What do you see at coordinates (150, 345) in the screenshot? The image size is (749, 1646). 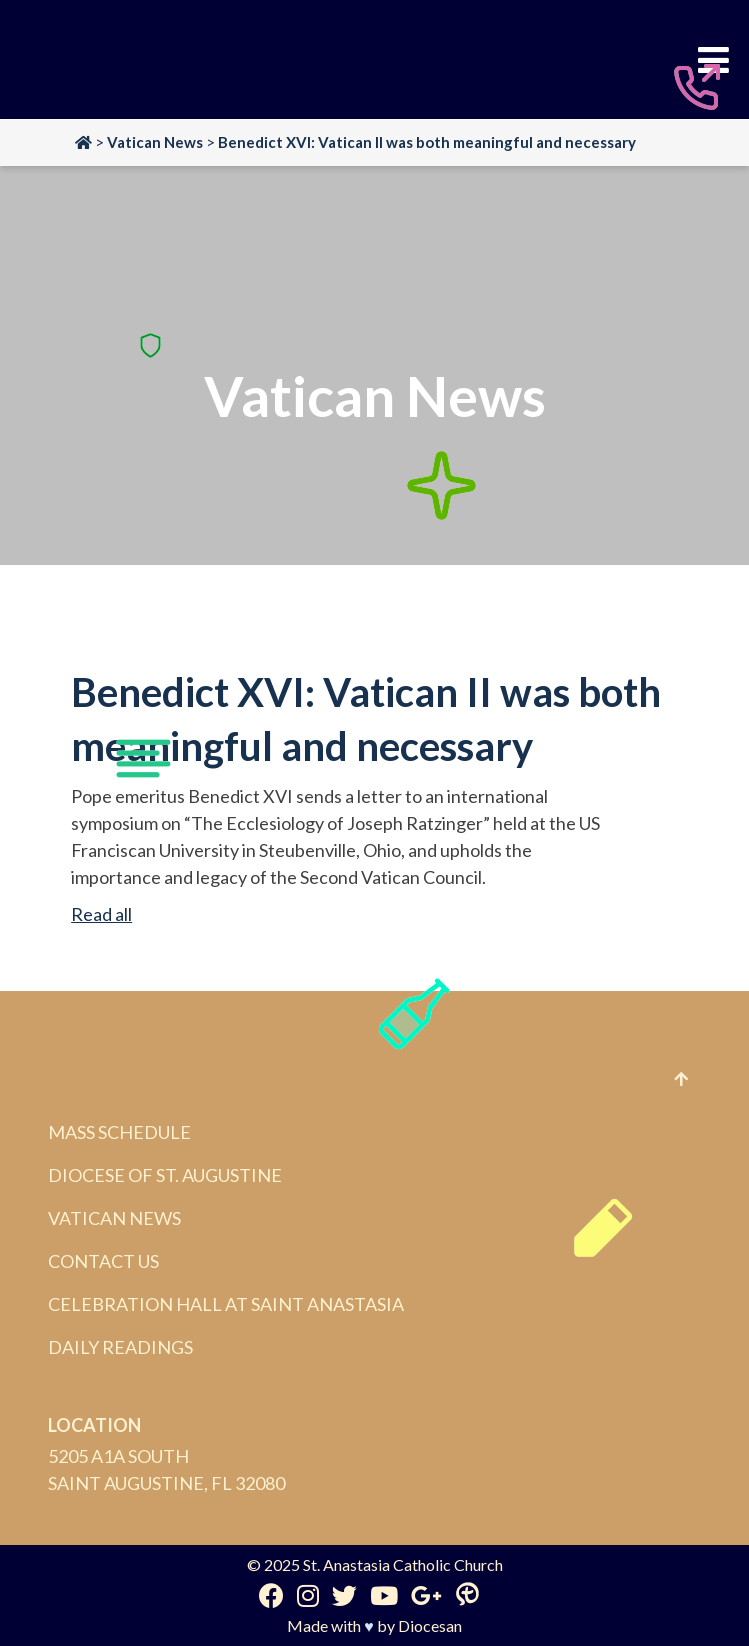 I see `access security settings` at bounding box center [150, 345].